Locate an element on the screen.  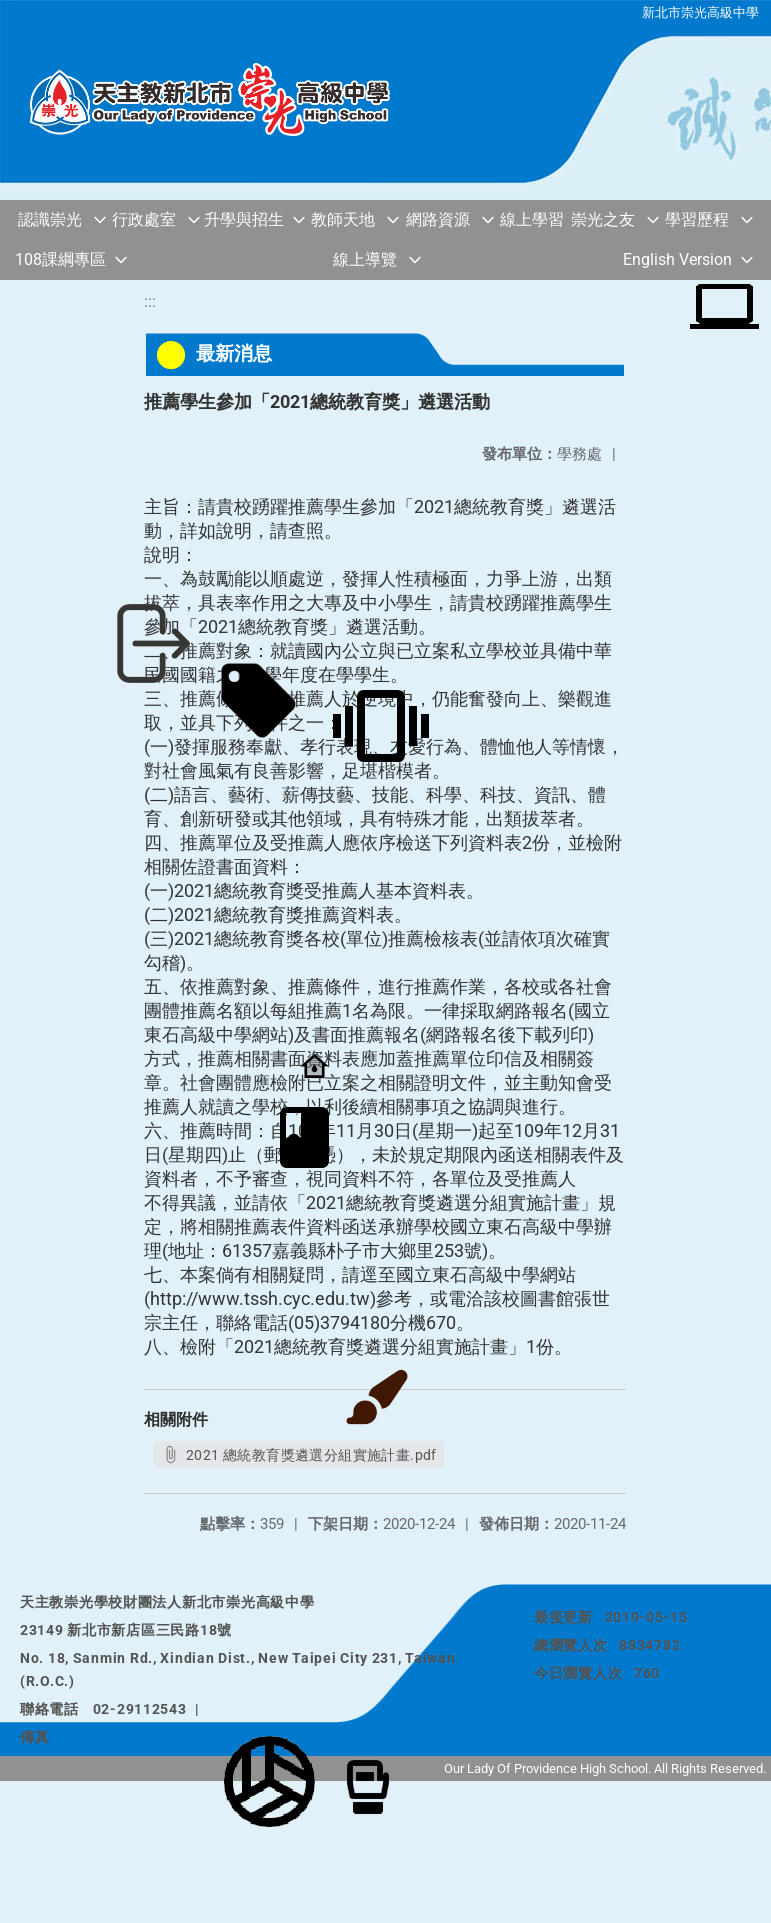
toggle vibration mode on or off is located at coordinates (381, 726).